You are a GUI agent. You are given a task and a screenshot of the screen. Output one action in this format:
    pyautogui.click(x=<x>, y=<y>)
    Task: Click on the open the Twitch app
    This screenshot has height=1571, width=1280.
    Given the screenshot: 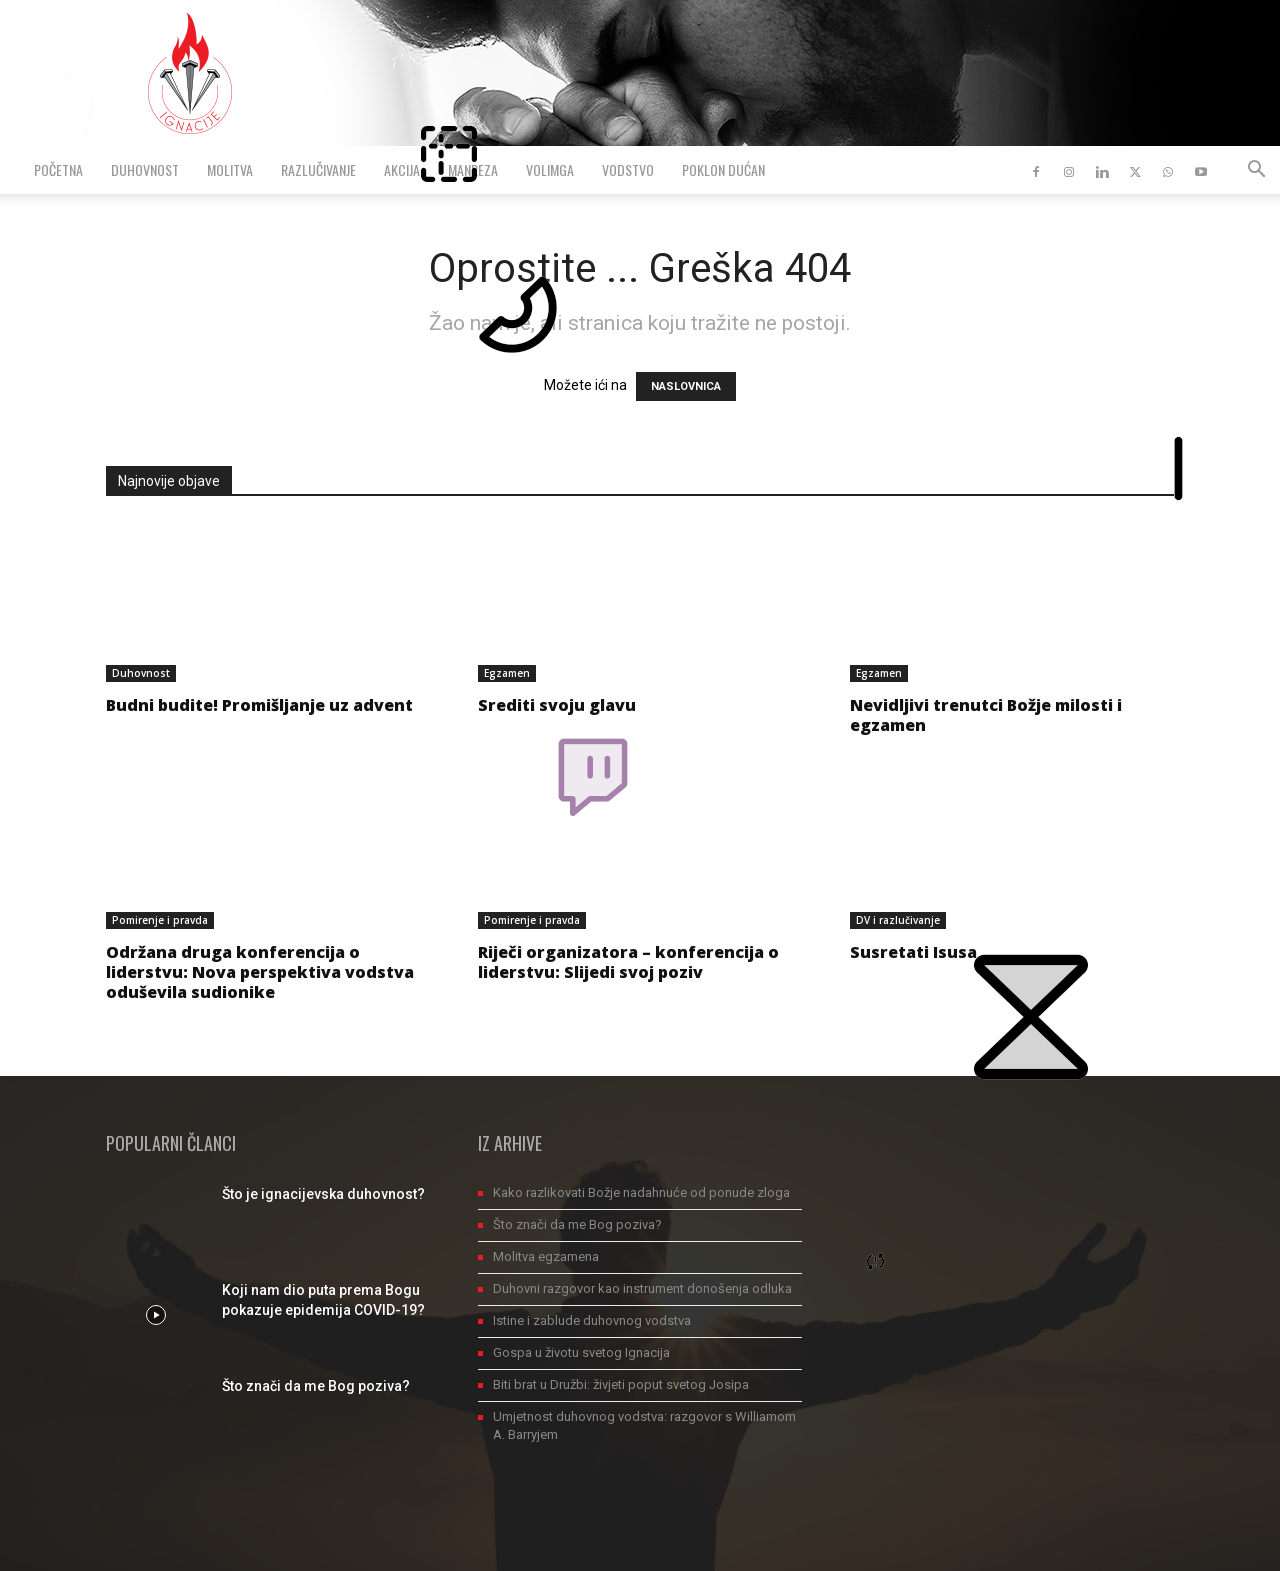 What is the action you would take?
    pyautogui.click(x=593, y=773)
    